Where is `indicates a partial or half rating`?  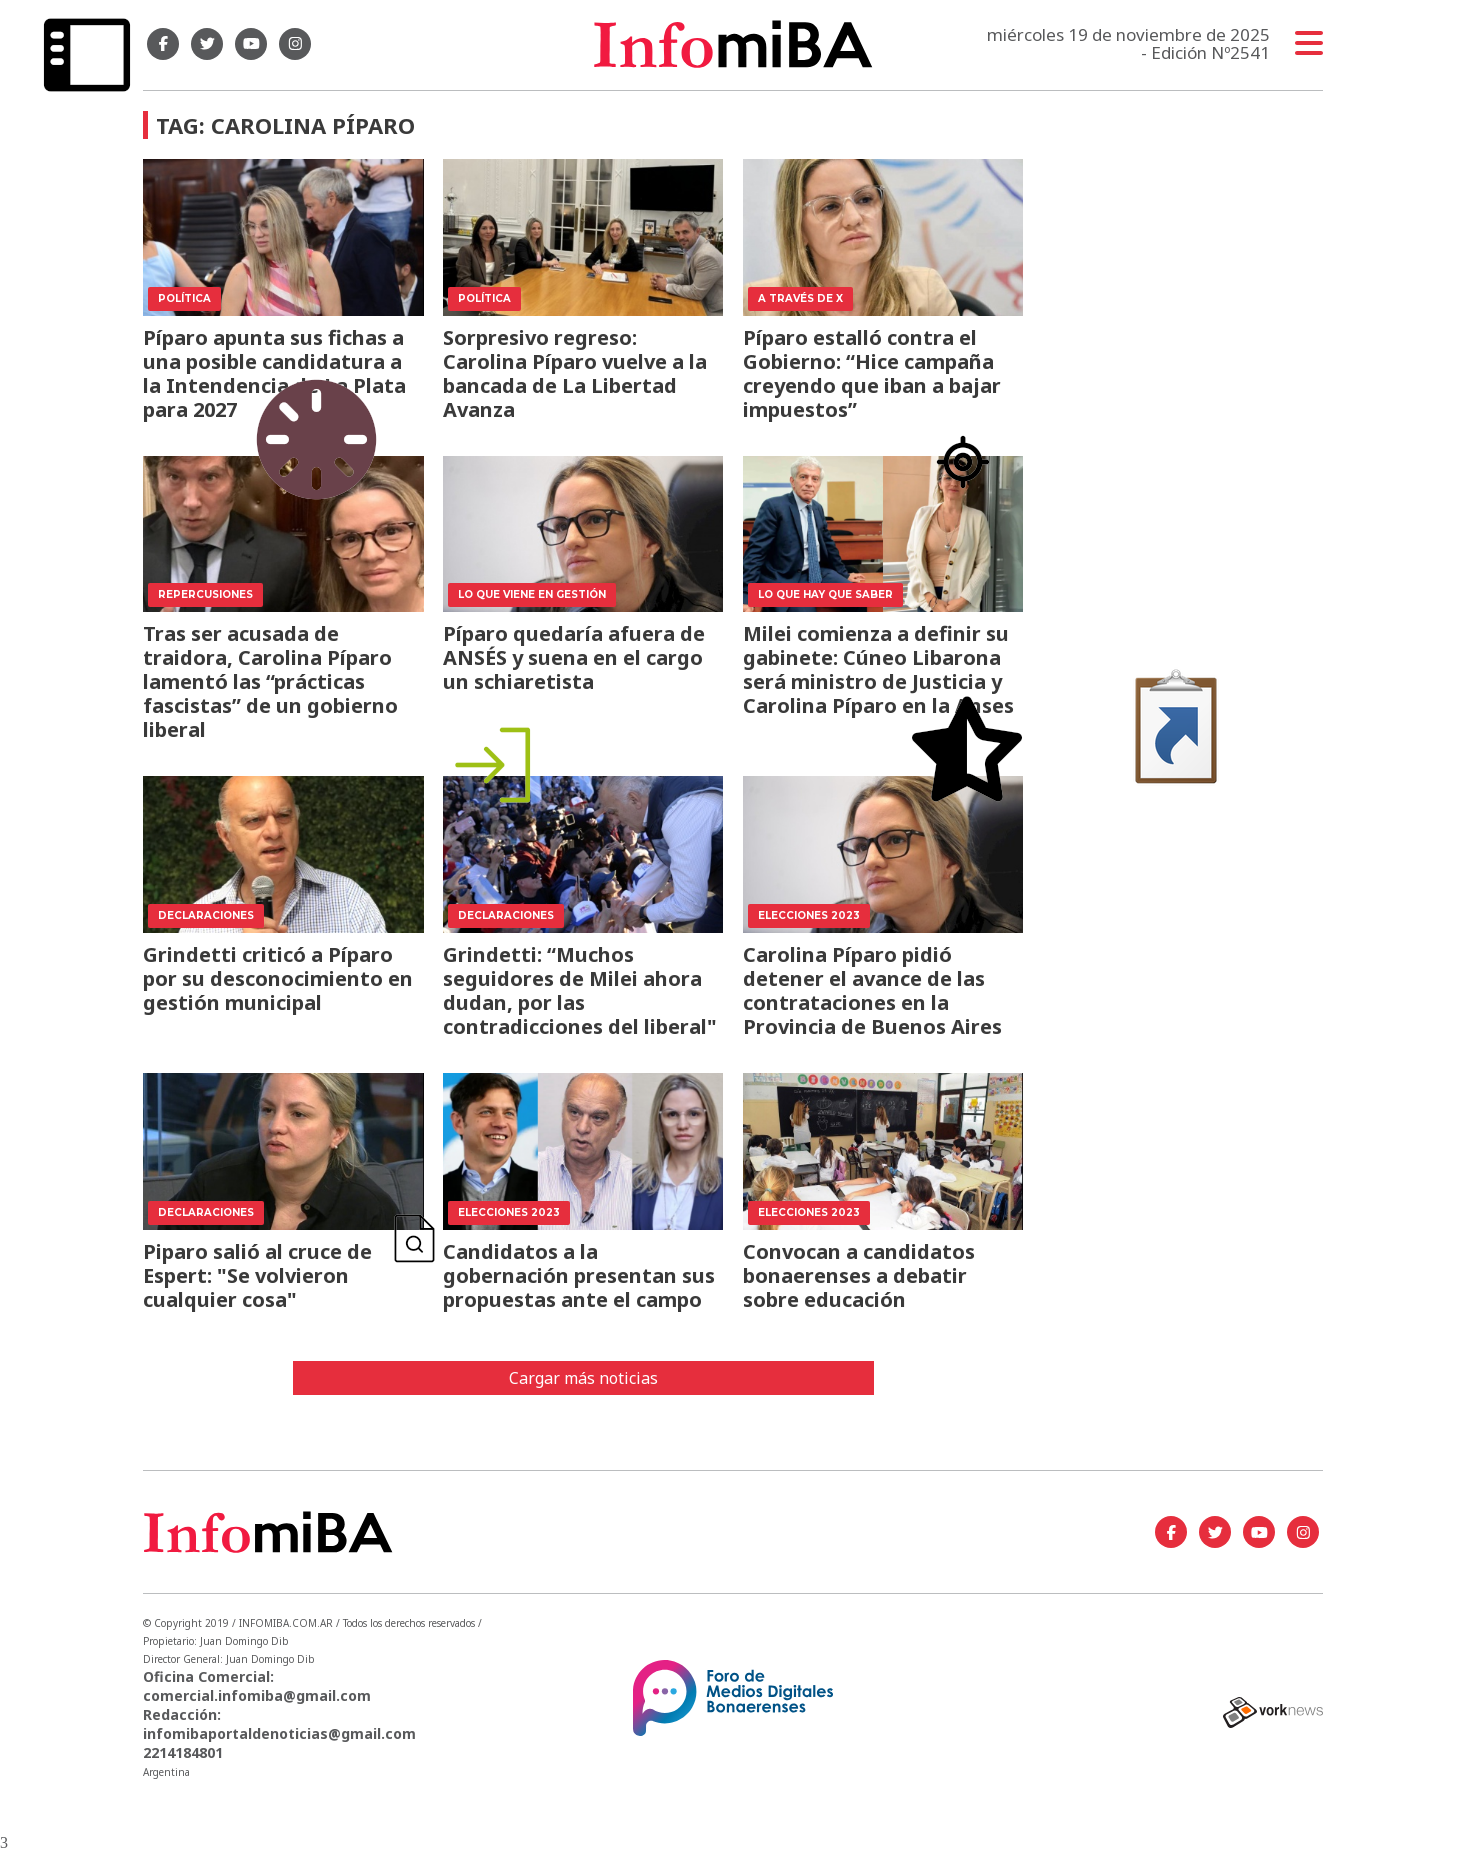
indicates a partial or half rating is located at coordinates (967, 754).